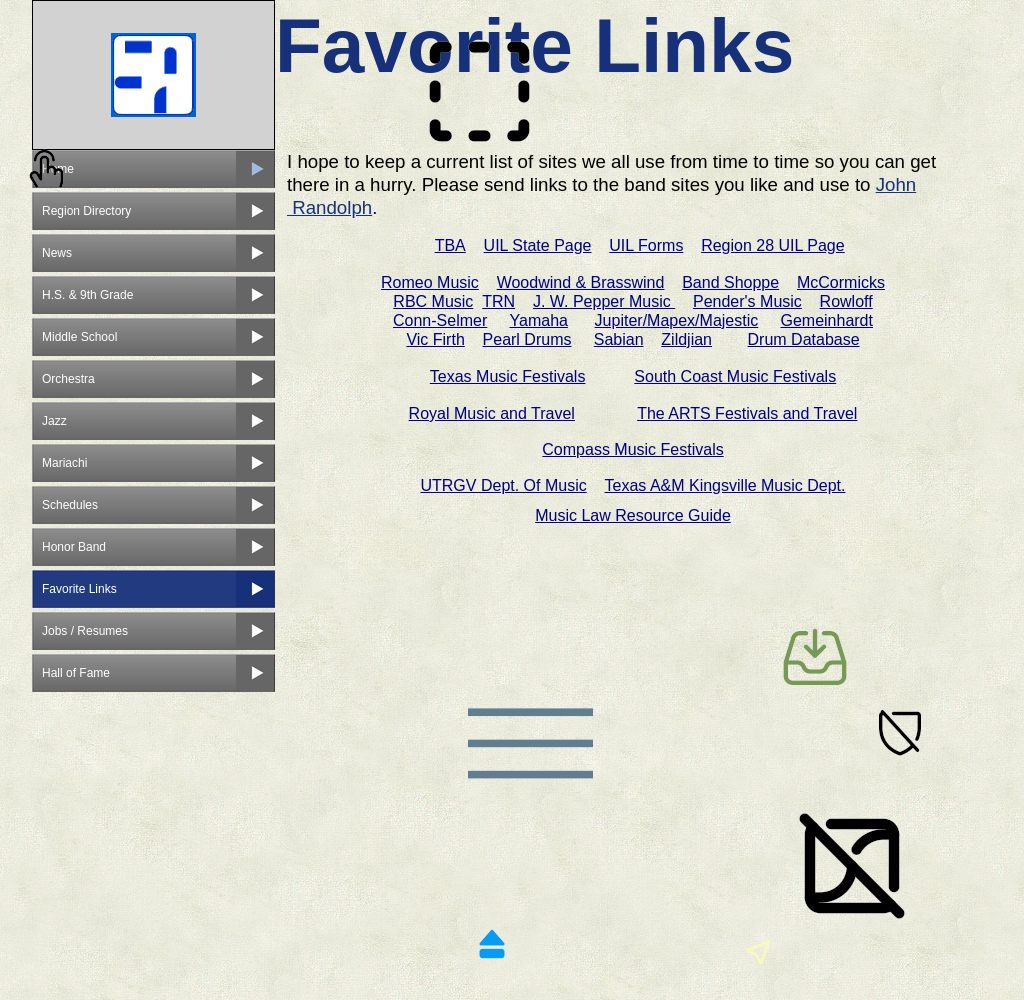 Image resolution: width=1024 pixels, height=1000 pixels. I want to click on share your current location, so click(758, 952).